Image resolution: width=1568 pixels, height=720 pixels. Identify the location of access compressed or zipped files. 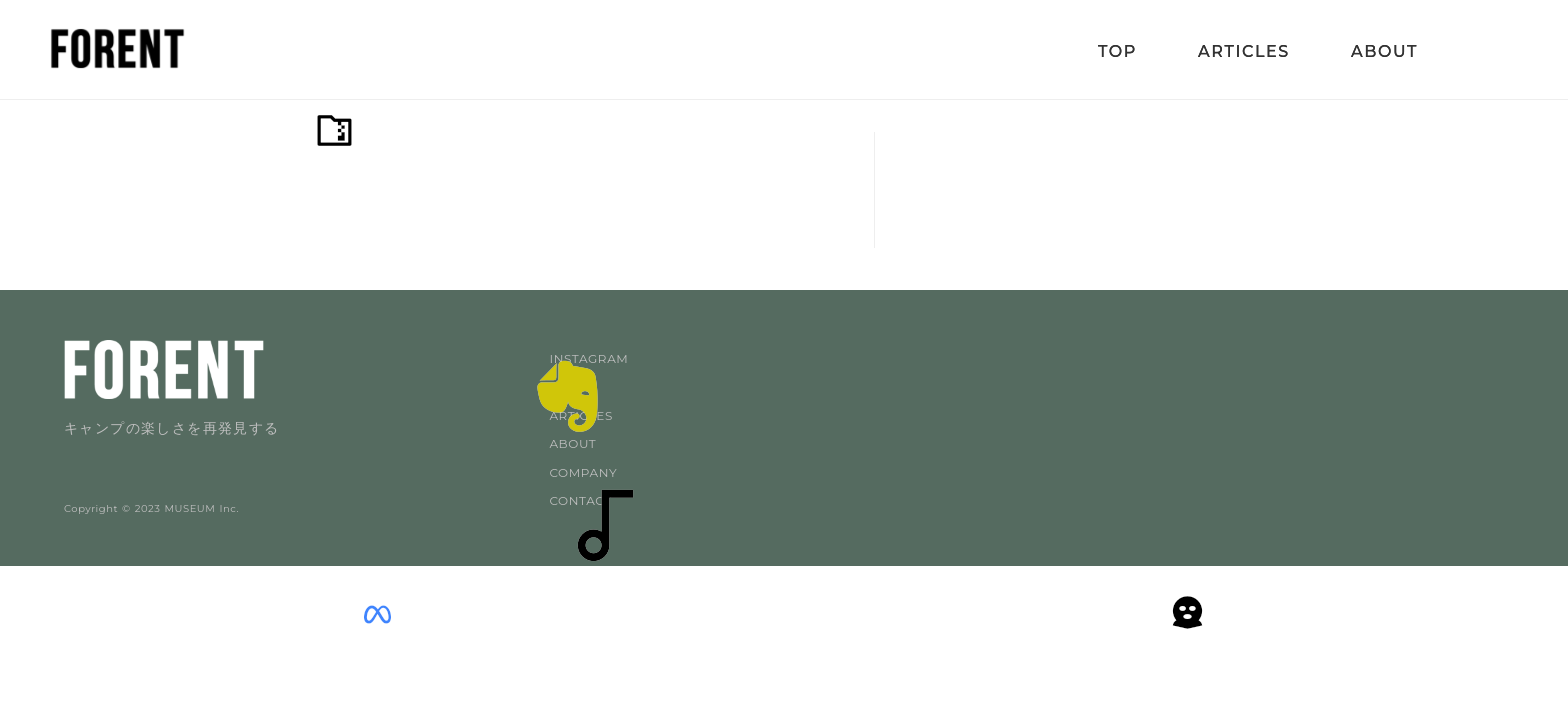
(334, 130).